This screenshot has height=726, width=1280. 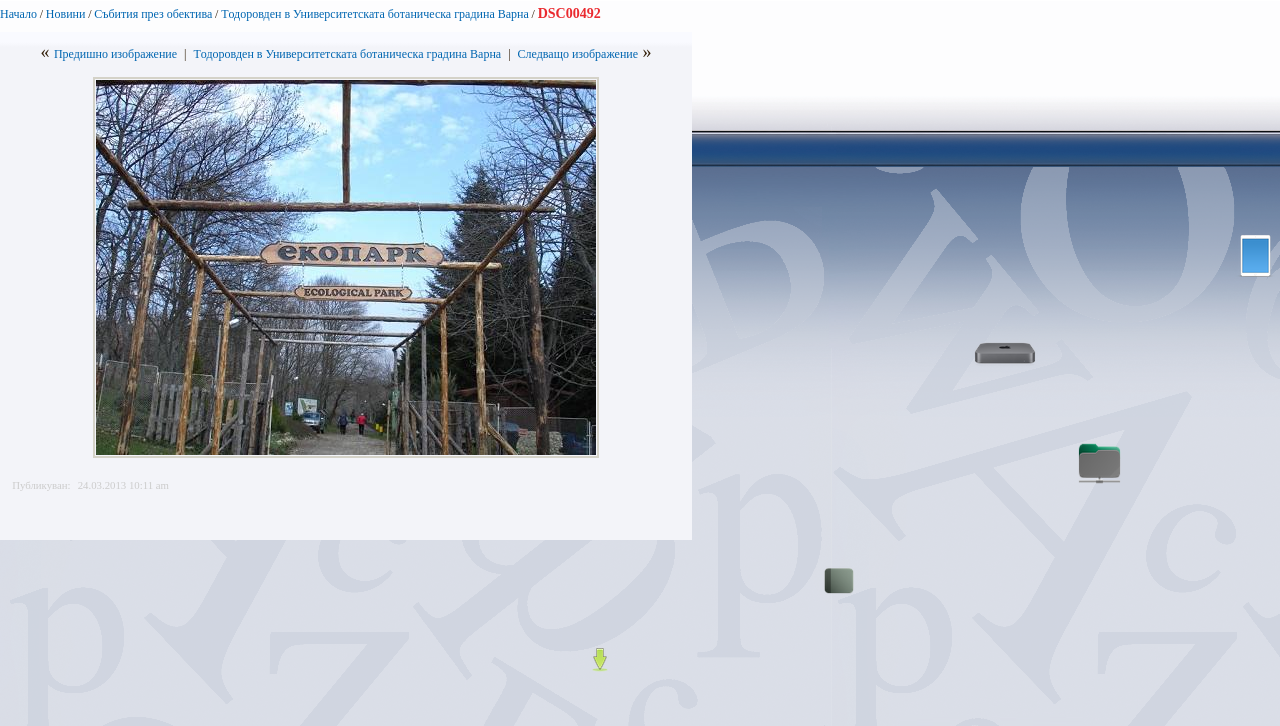 What do you see at coordinates (1255, 255) in the screenshot?
I see `iPad Air 2 device with cellular connectivity` at bounding box center [1255, 255].